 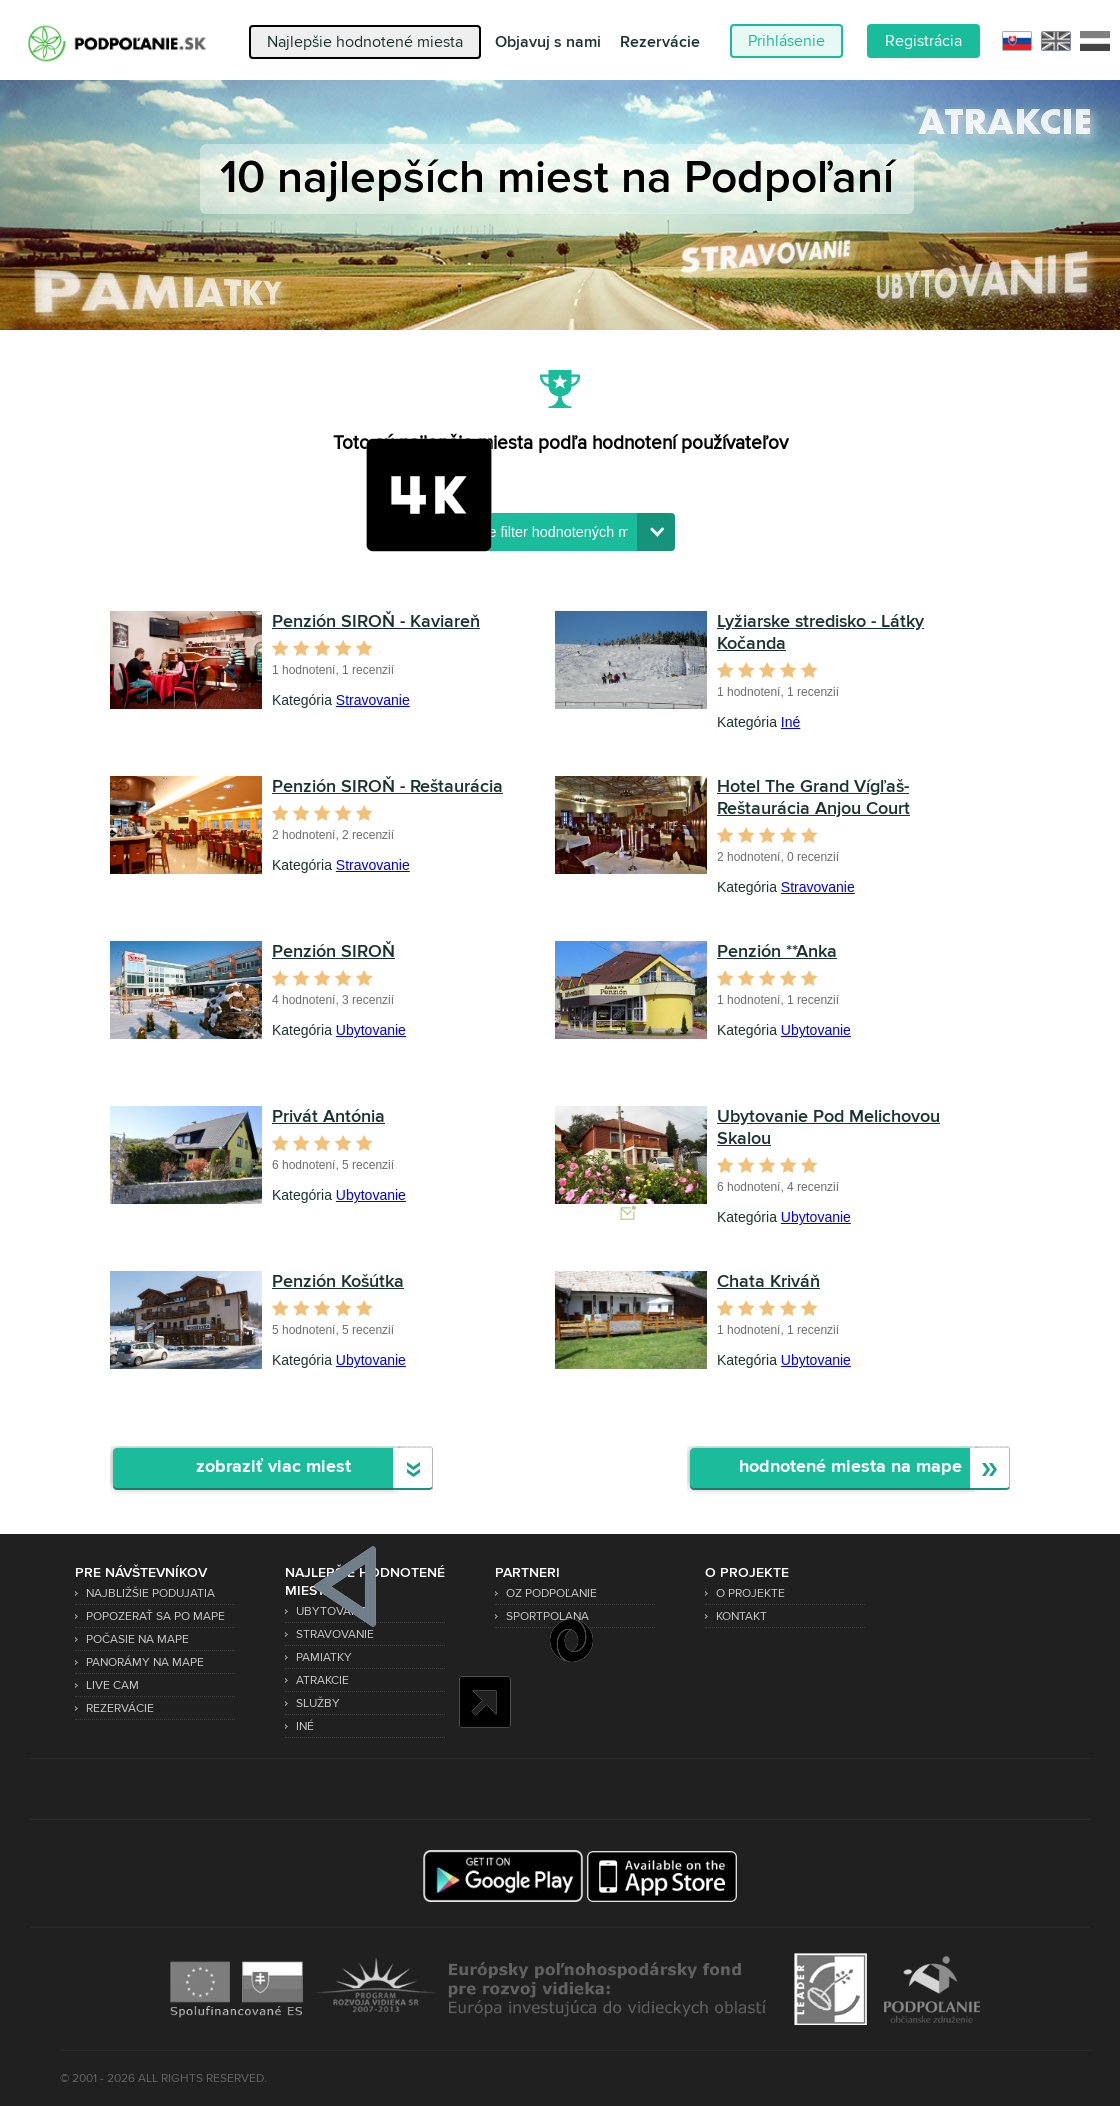 I want to click on play media in reverse, so click(x=354, y=1586).